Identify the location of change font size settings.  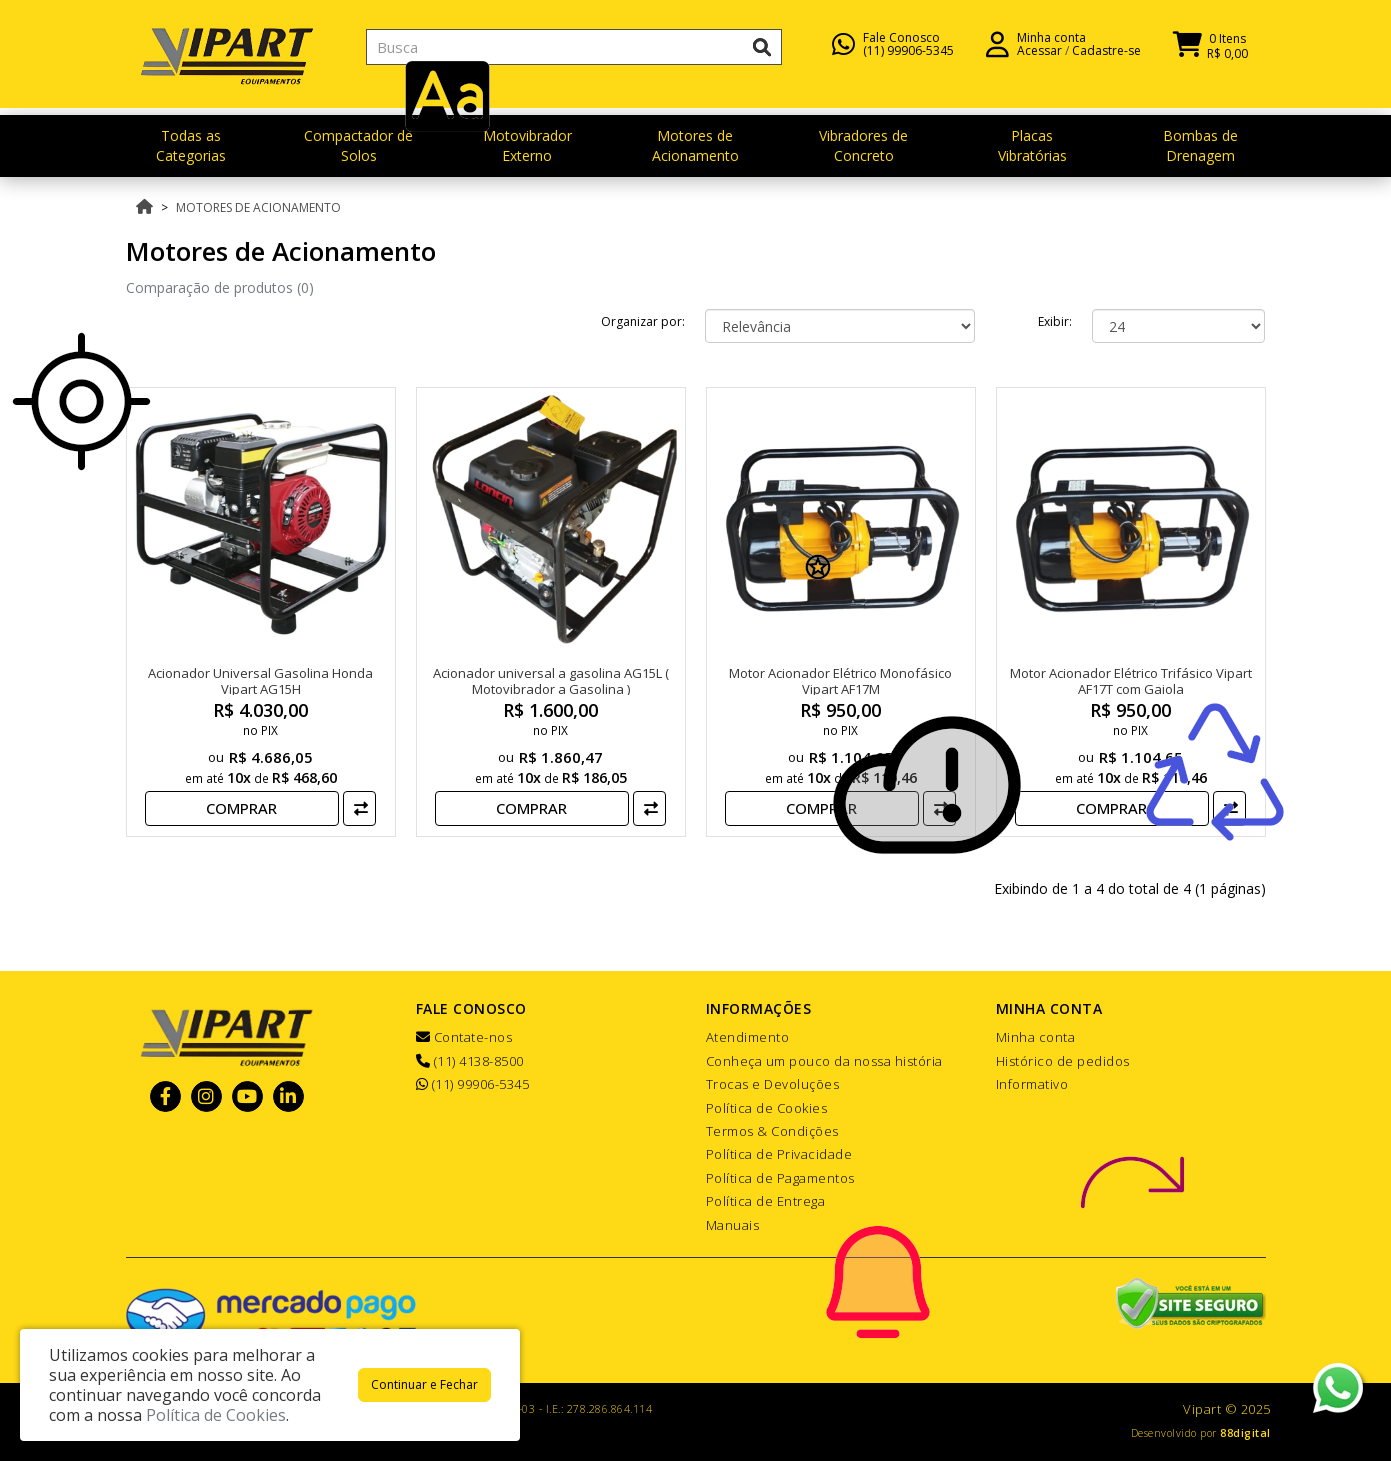
(447, 96).